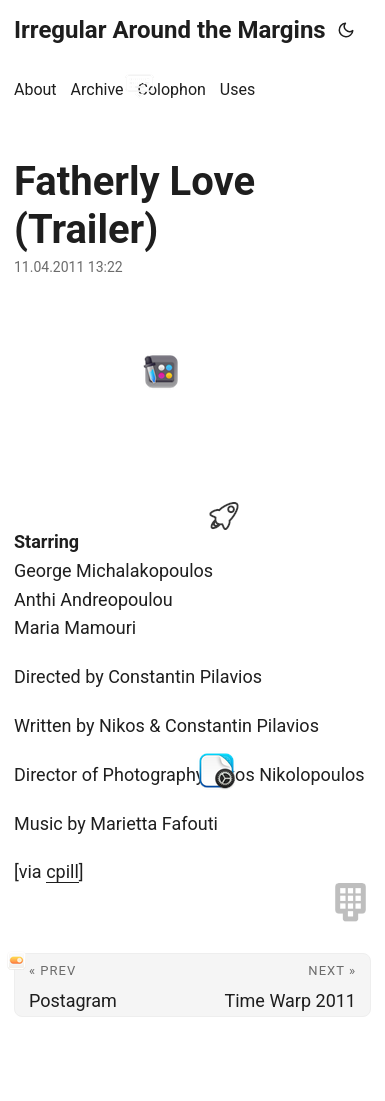 The width and height of the screenshot is (385, 1101). I want to click on open system control center settings, so click(16, 960).